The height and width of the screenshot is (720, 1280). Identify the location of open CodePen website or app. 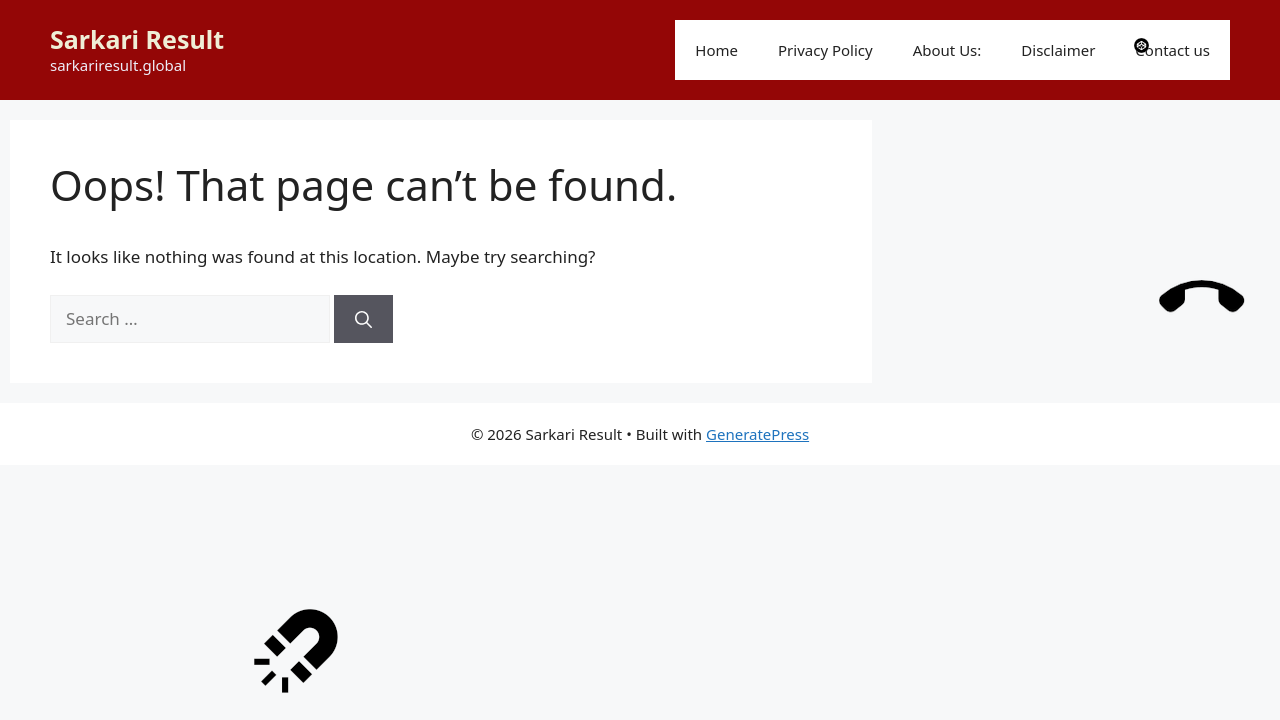
(1141, 45).